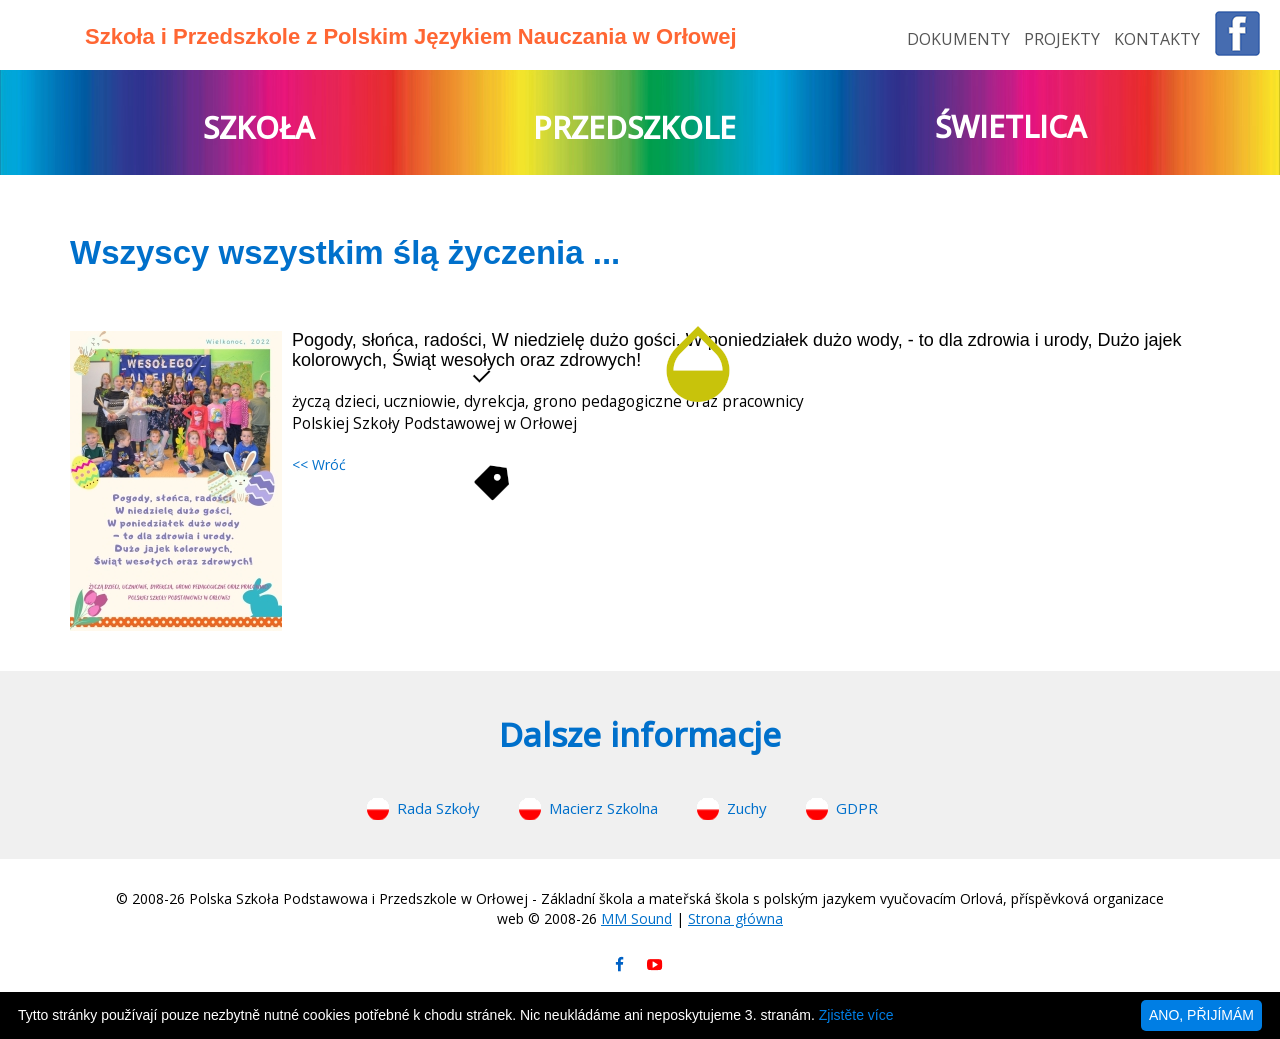 This screenshot has height=1039, width=1280. I want to click on confirms a completed action or task, so click(481, 376).